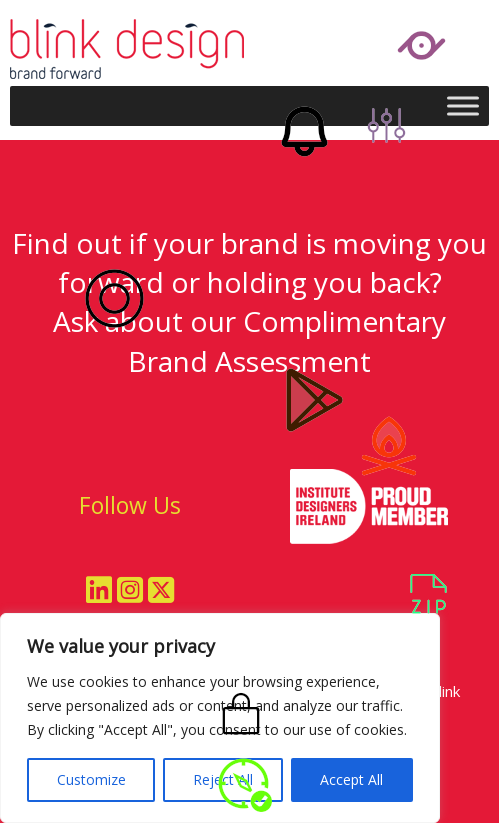 The image size is (499, 823). I want to click on adjust settings or preferences, so click(386, 125).